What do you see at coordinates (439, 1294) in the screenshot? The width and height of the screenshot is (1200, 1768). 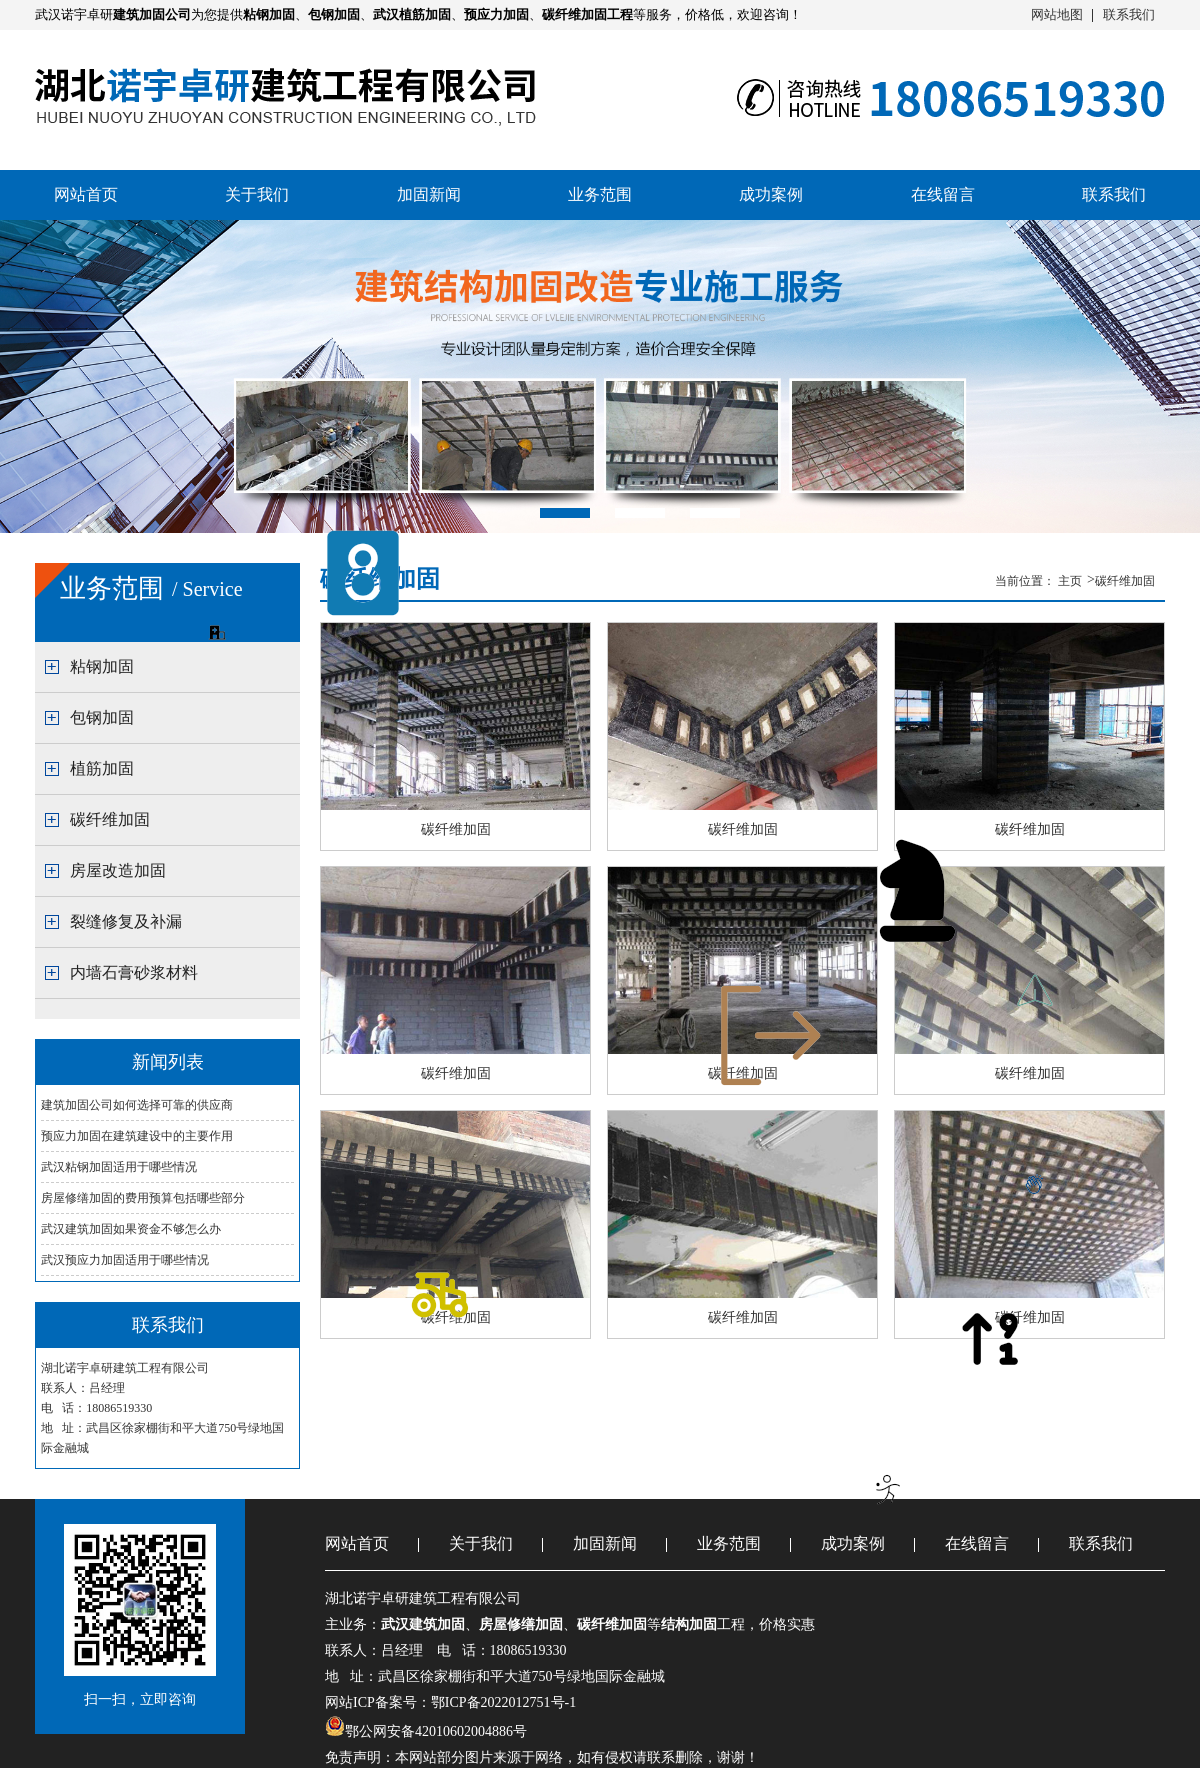 I see `access farming or agricultural features` at bounding box center [439, 1294].